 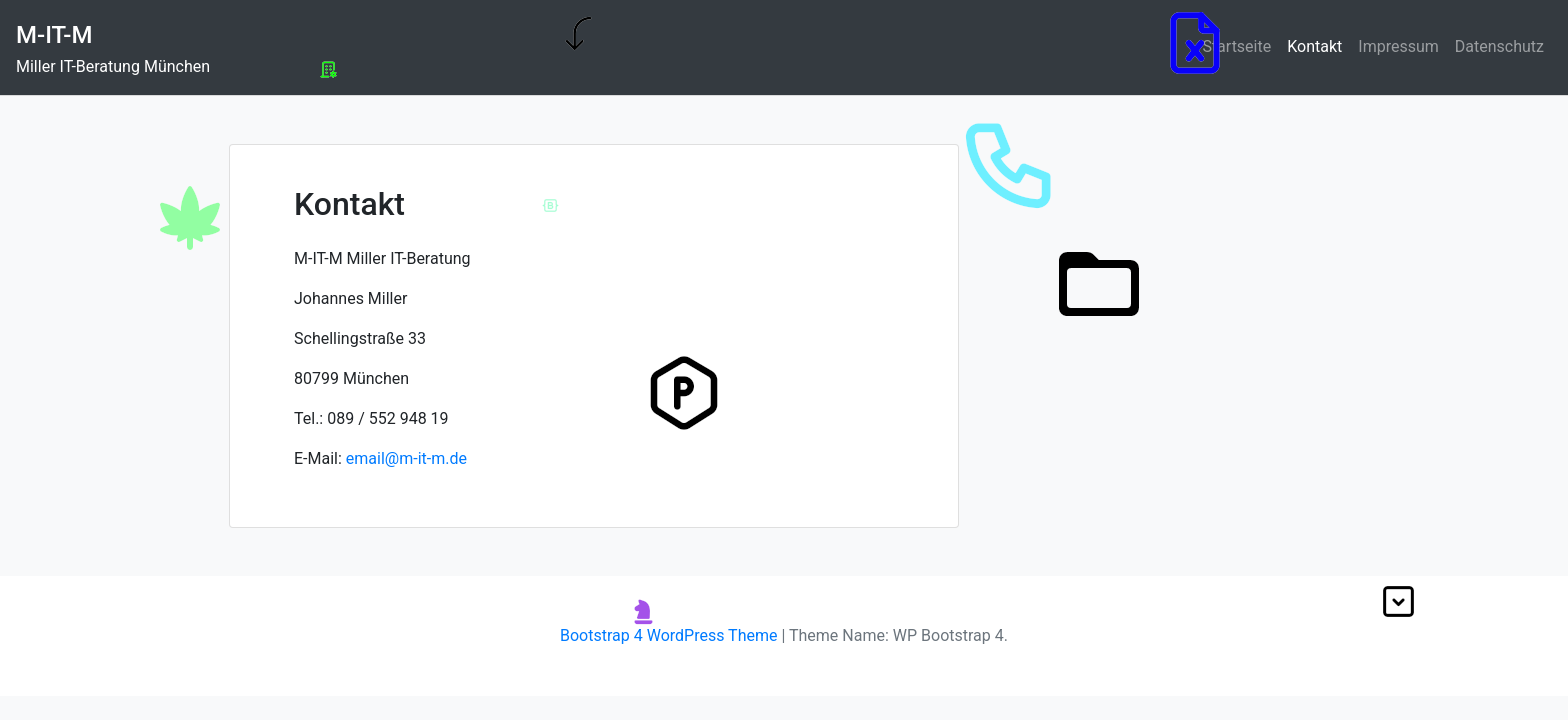 I want to click on indicates cannabis-related products or content, so click(x=190, y=218).